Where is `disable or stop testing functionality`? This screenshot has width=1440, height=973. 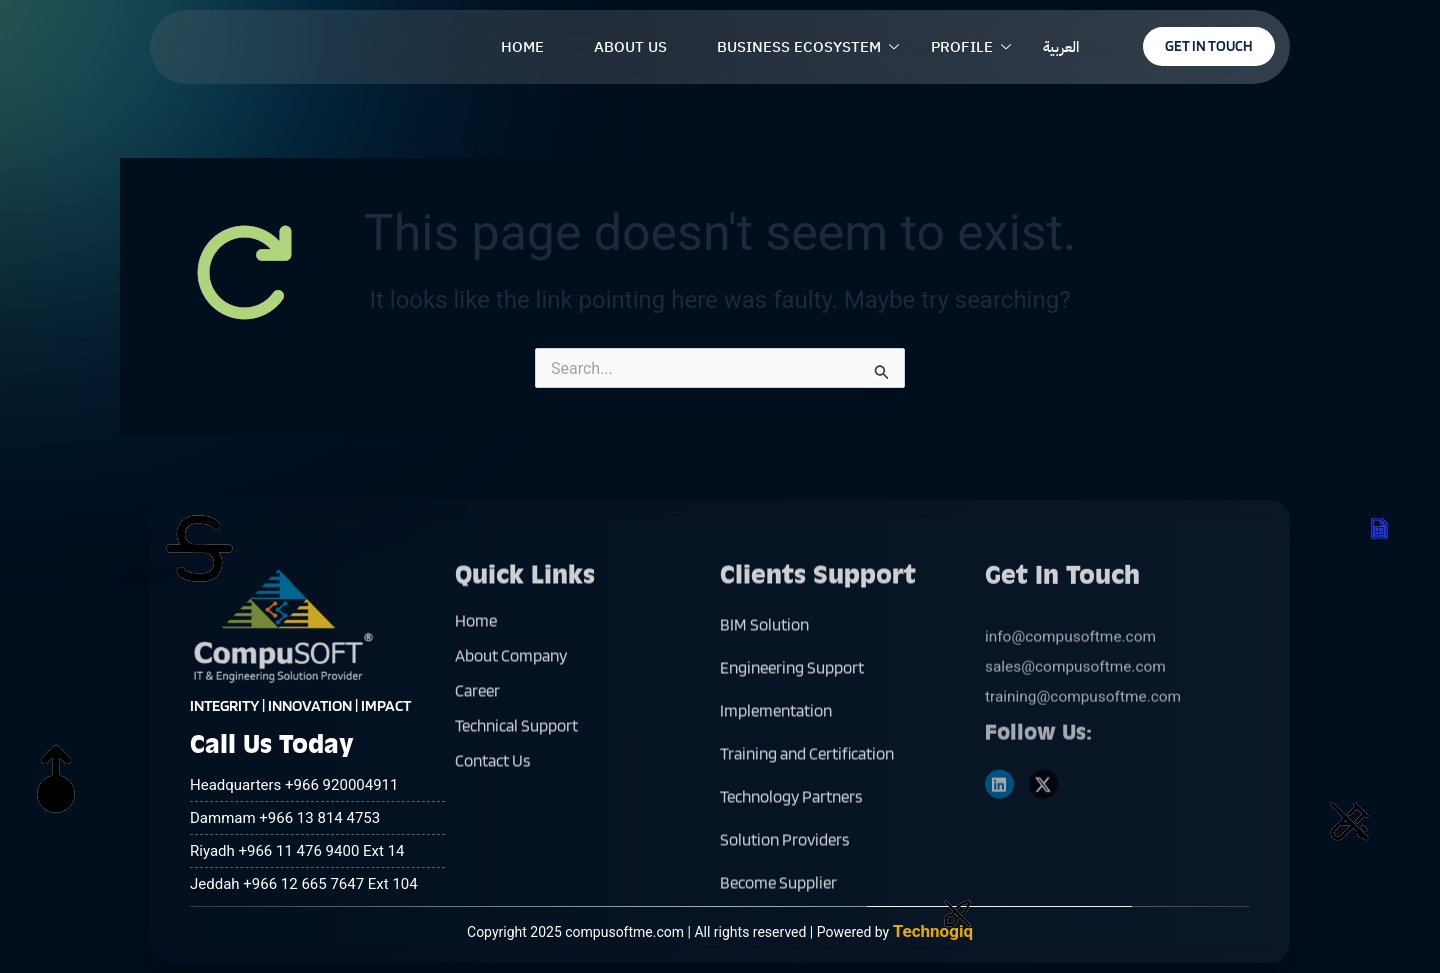 disable or stop testing functionality is located at coordinates (1349, 821).